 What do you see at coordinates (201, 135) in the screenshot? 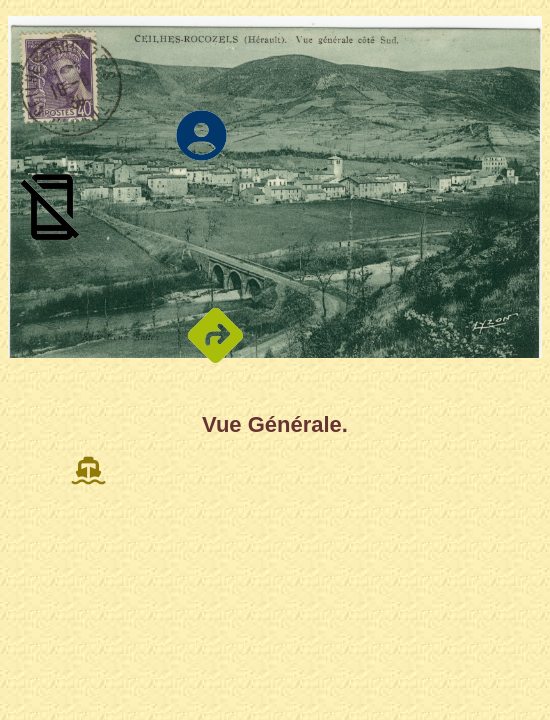
I see `view your profile` at bounding box center [201, 135].